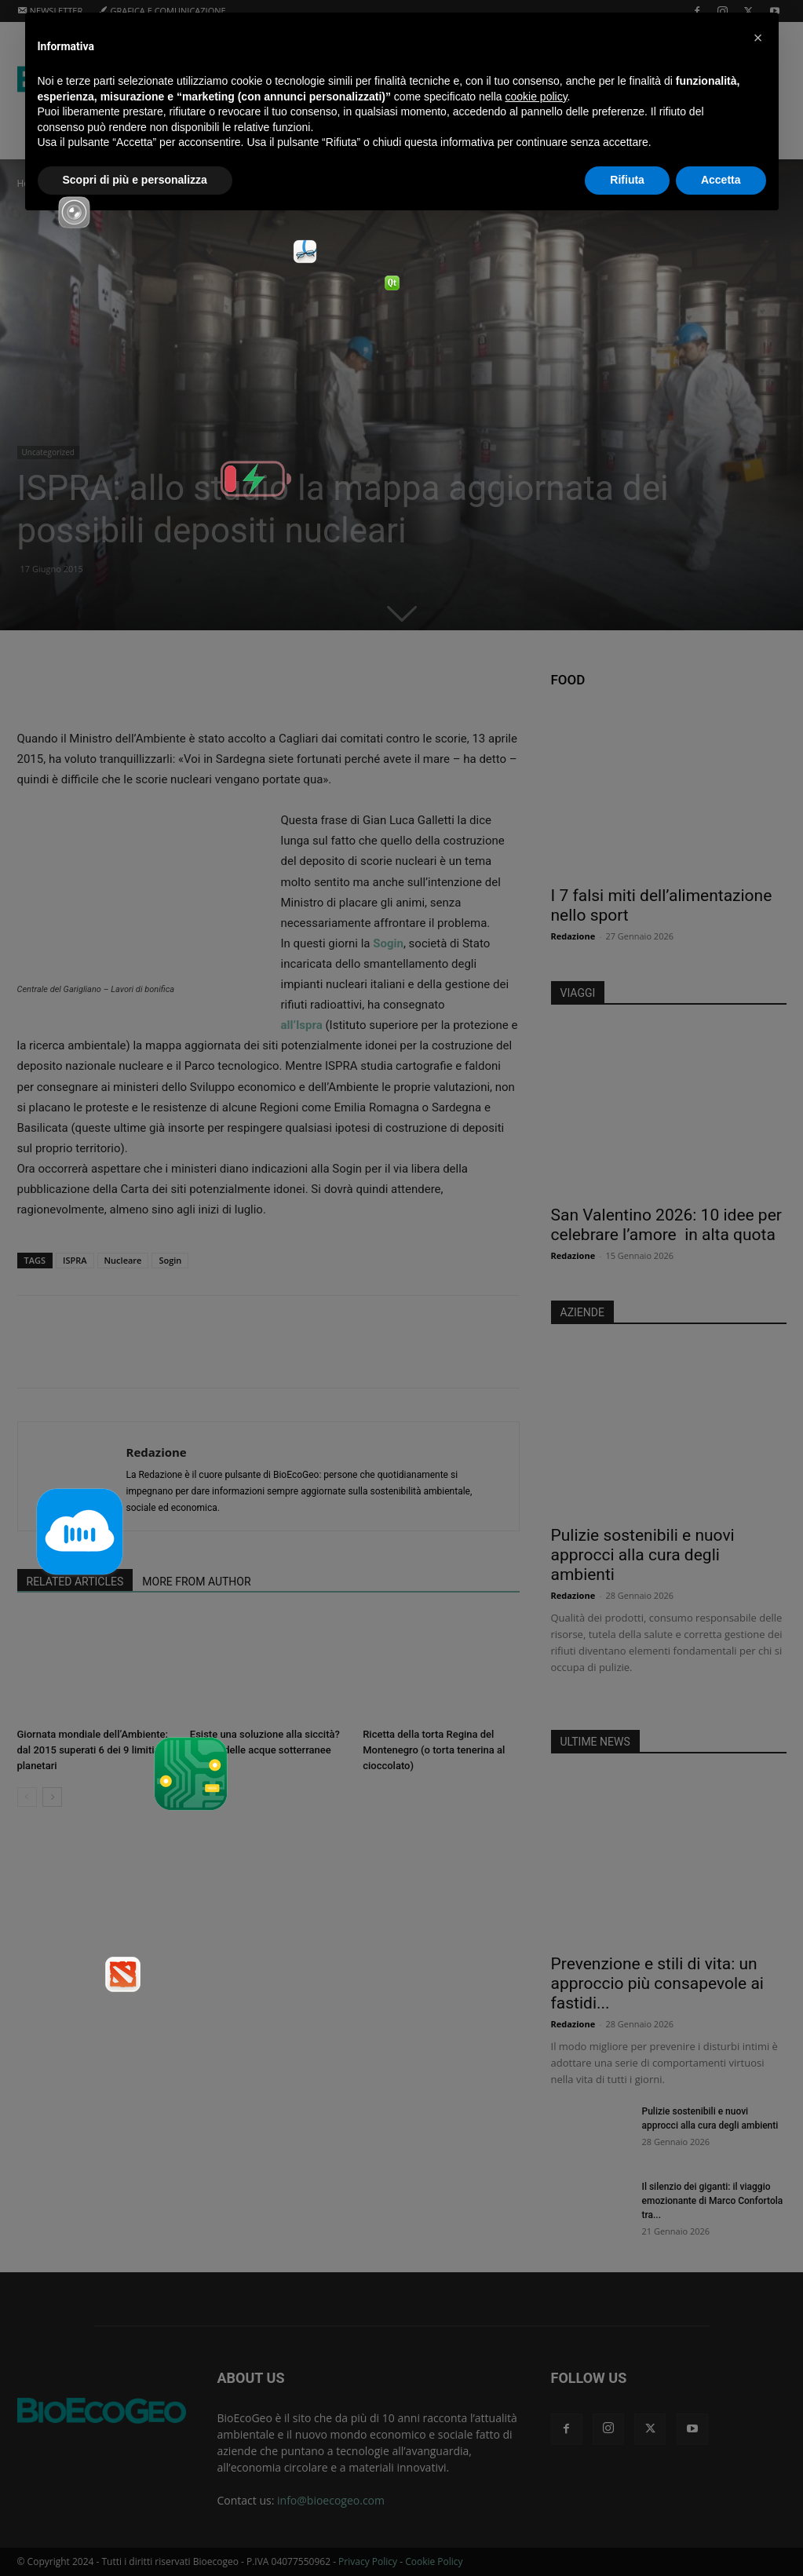  Describe the element at coordinates (392, 283) in the screenshot. I see `open Qt application framework` at that location.